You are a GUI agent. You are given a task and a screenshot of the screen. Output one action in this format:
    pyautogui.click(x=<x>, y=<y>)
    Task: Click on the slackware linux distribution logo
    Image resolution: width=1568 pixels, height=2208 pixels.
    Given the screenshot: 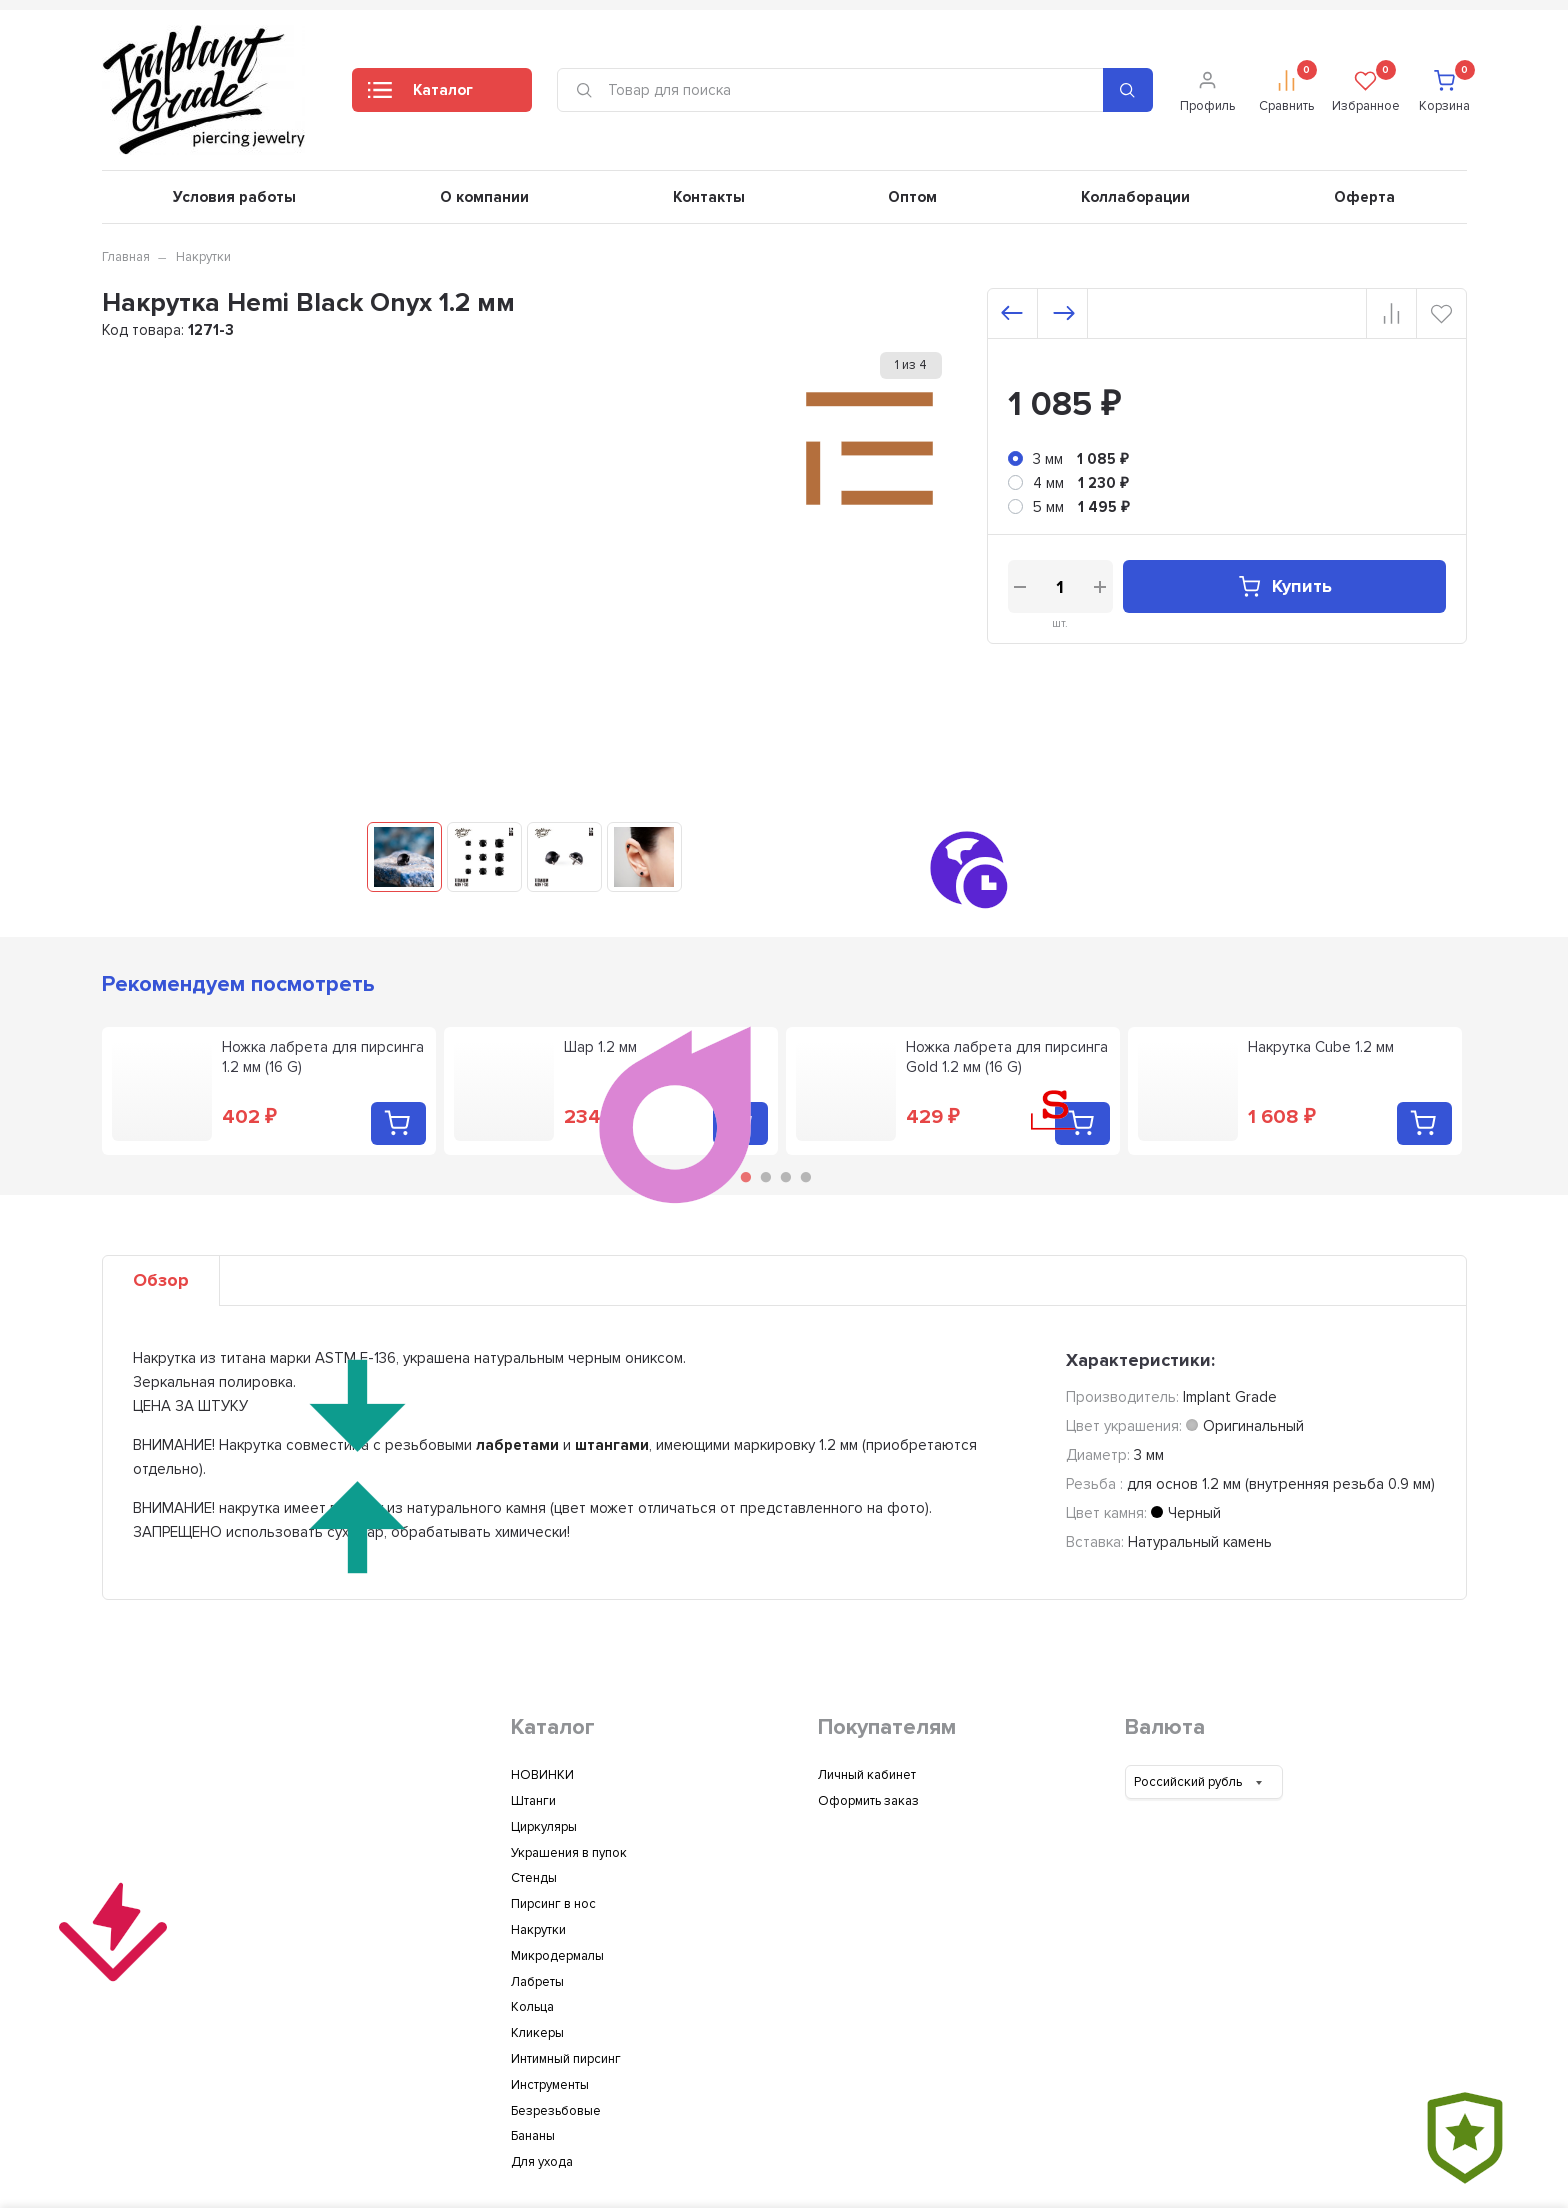 What is the action you would take?
    pyautogui.click(x=1053, y=1110)
    